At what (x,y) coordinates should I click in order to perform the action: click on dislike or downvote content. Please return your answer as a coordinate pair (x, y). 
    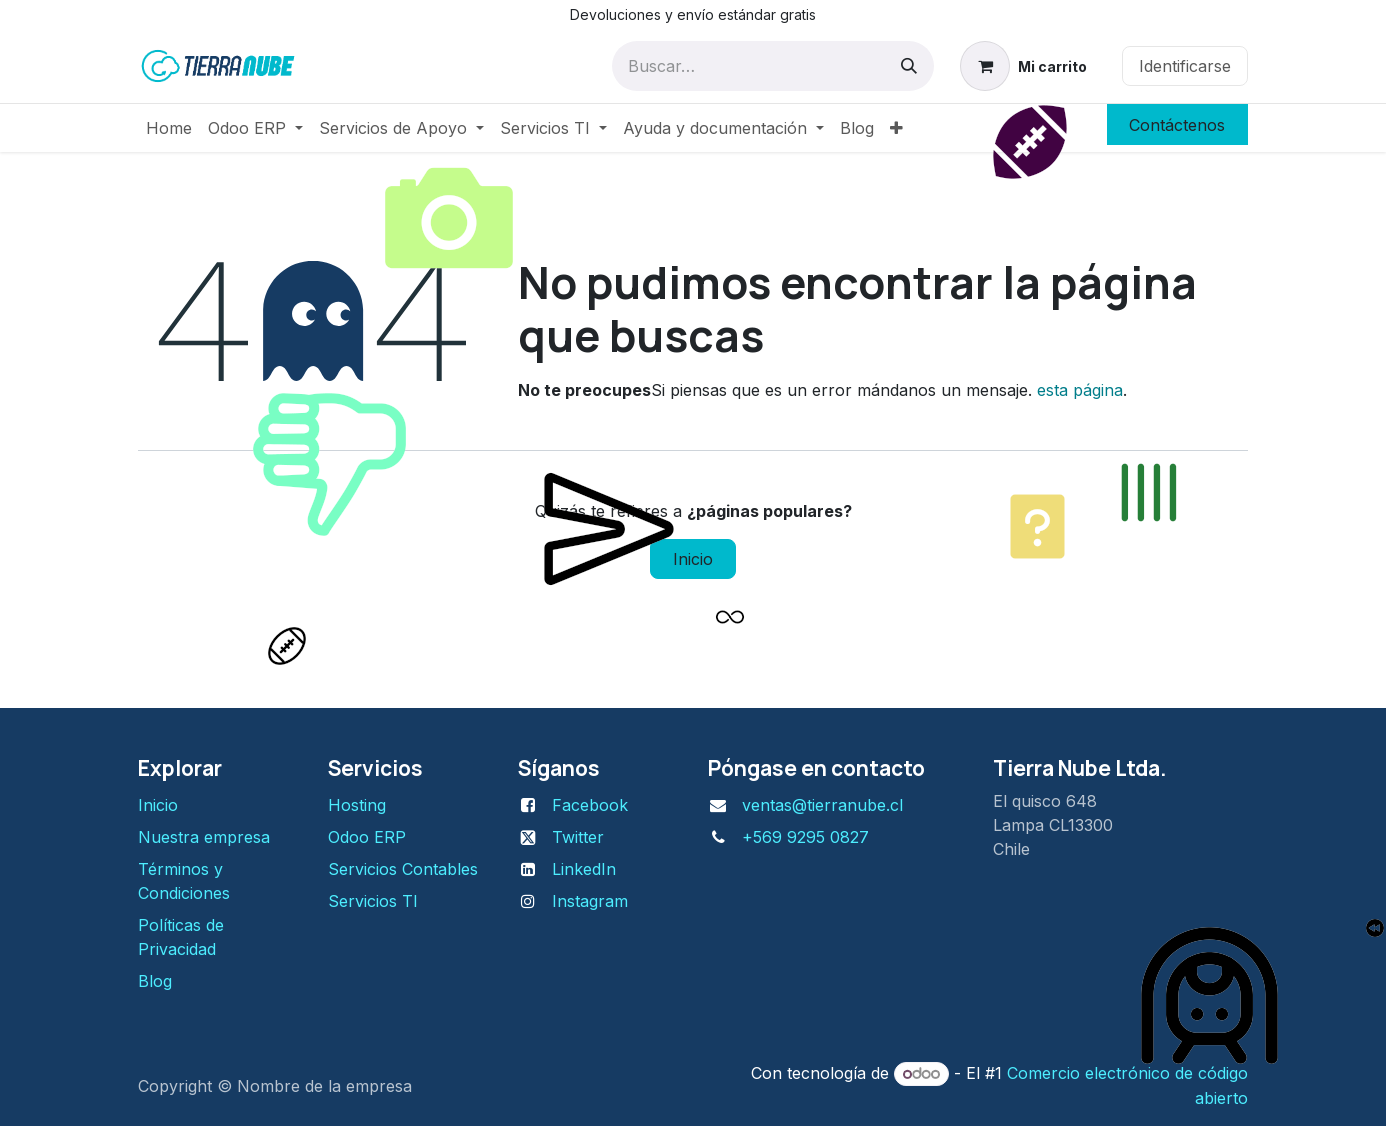
    Looking at the image, I should click on (329, 464).